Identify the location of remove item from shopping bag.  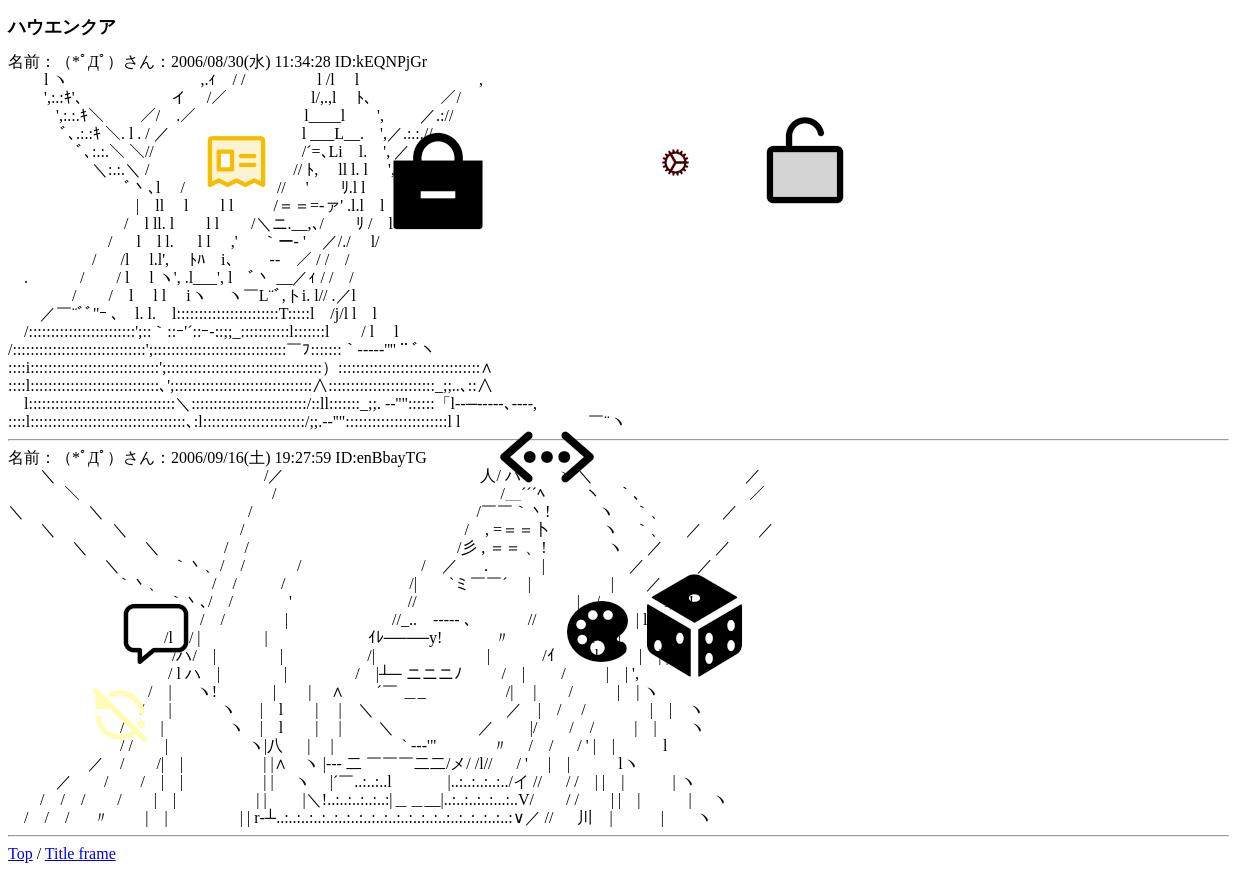
(438, 181).